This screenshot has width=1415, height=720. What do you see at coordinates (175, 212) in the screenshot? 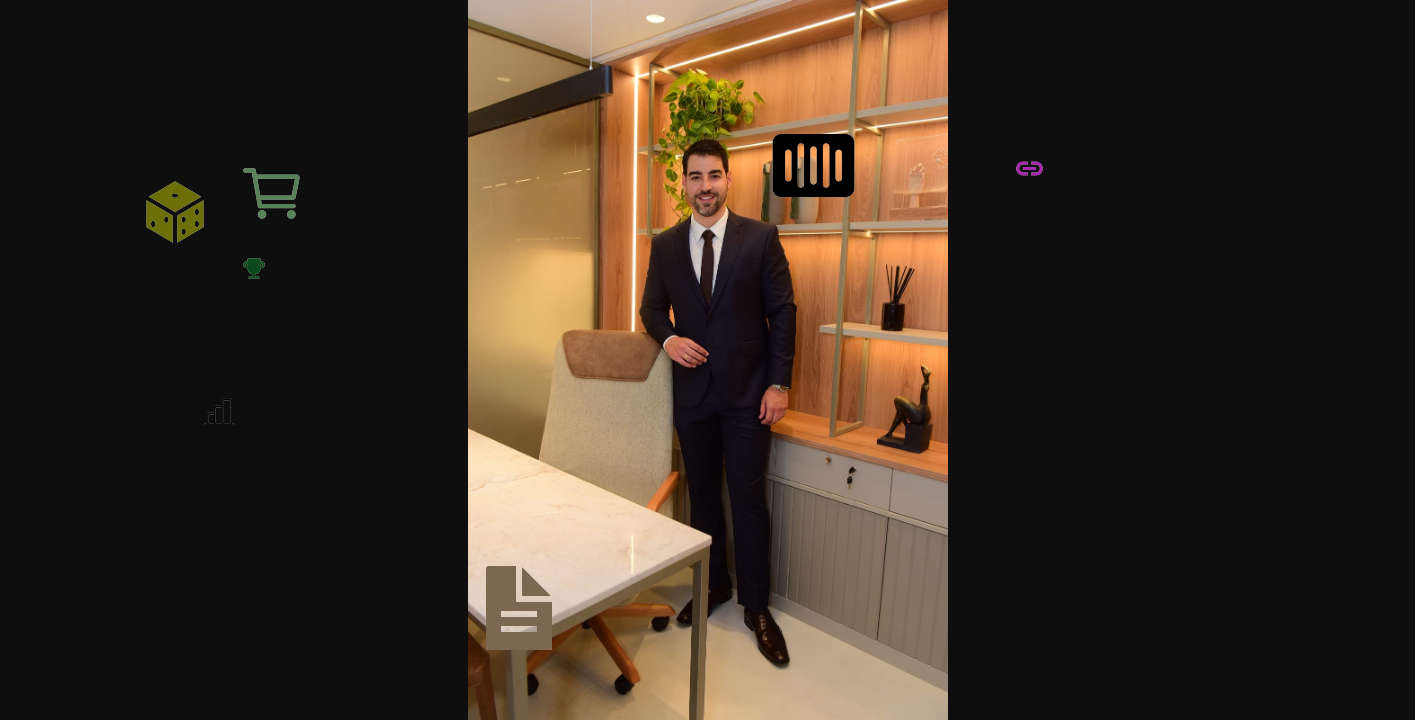
I see `randomize or shuffle content` at bounding box center [175, 212].